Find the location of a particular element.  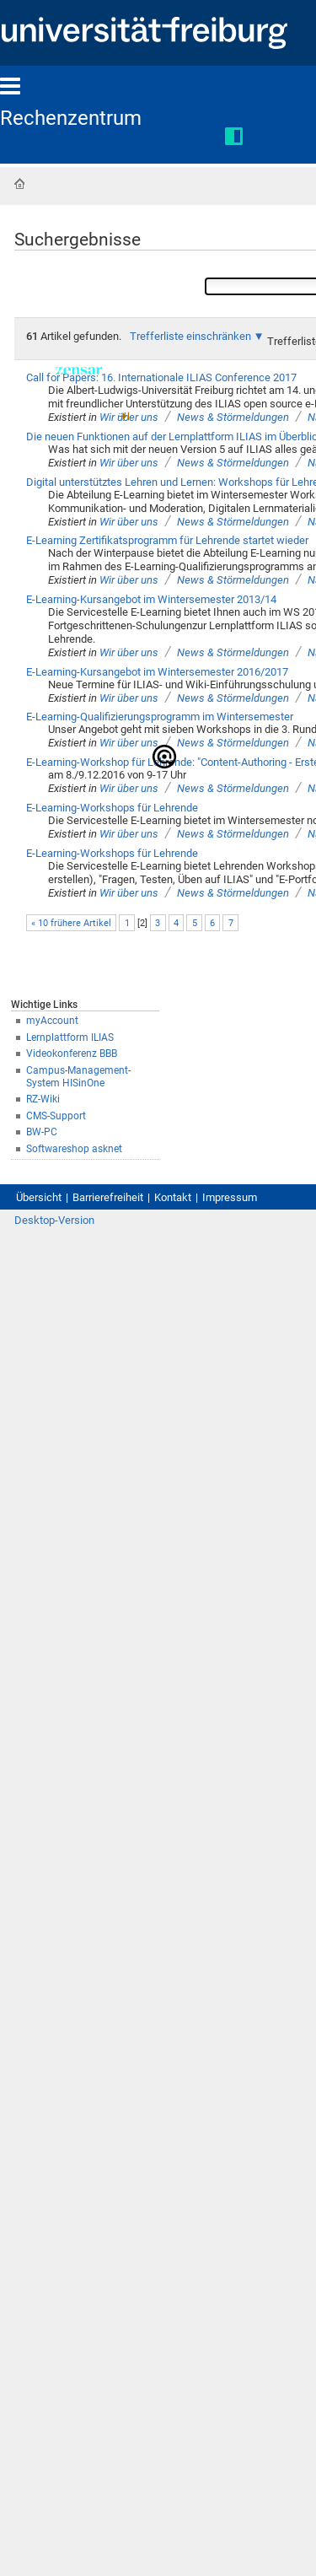

switch to column layout view is located at coordinates (233, 136).